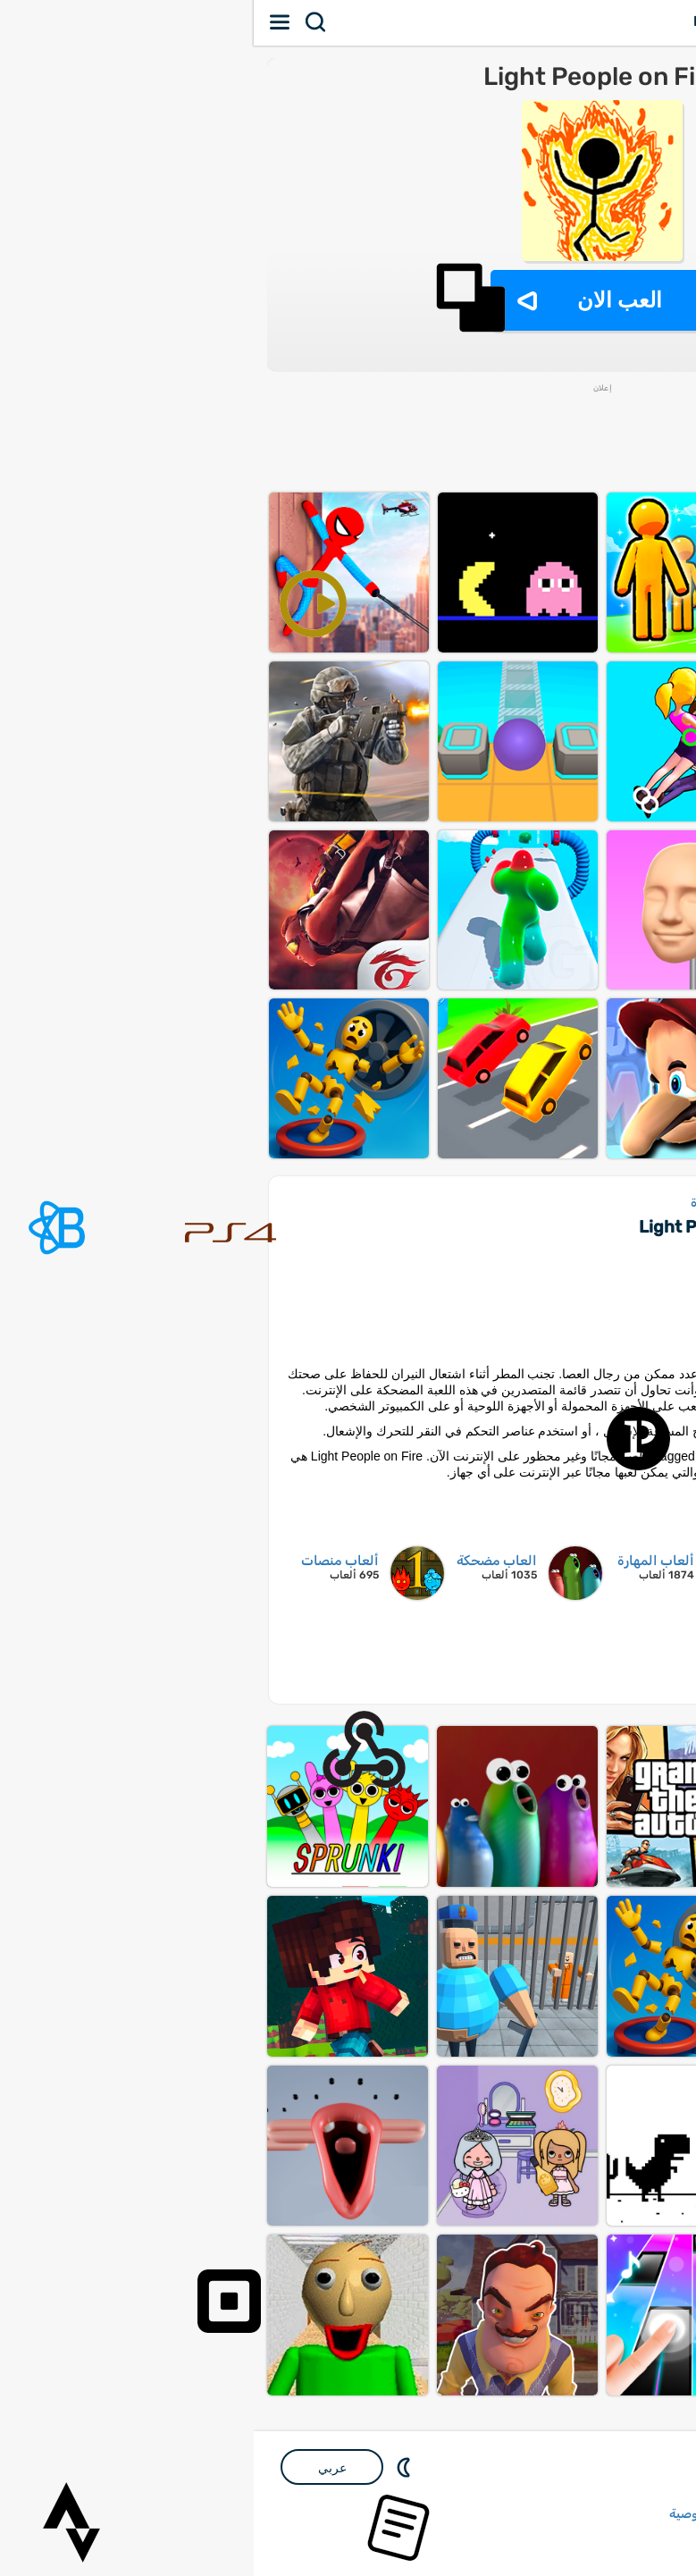 This screenshot has width=696, height=2576. I want to click on react-bootstrap framework logo, so click(56, 1227).